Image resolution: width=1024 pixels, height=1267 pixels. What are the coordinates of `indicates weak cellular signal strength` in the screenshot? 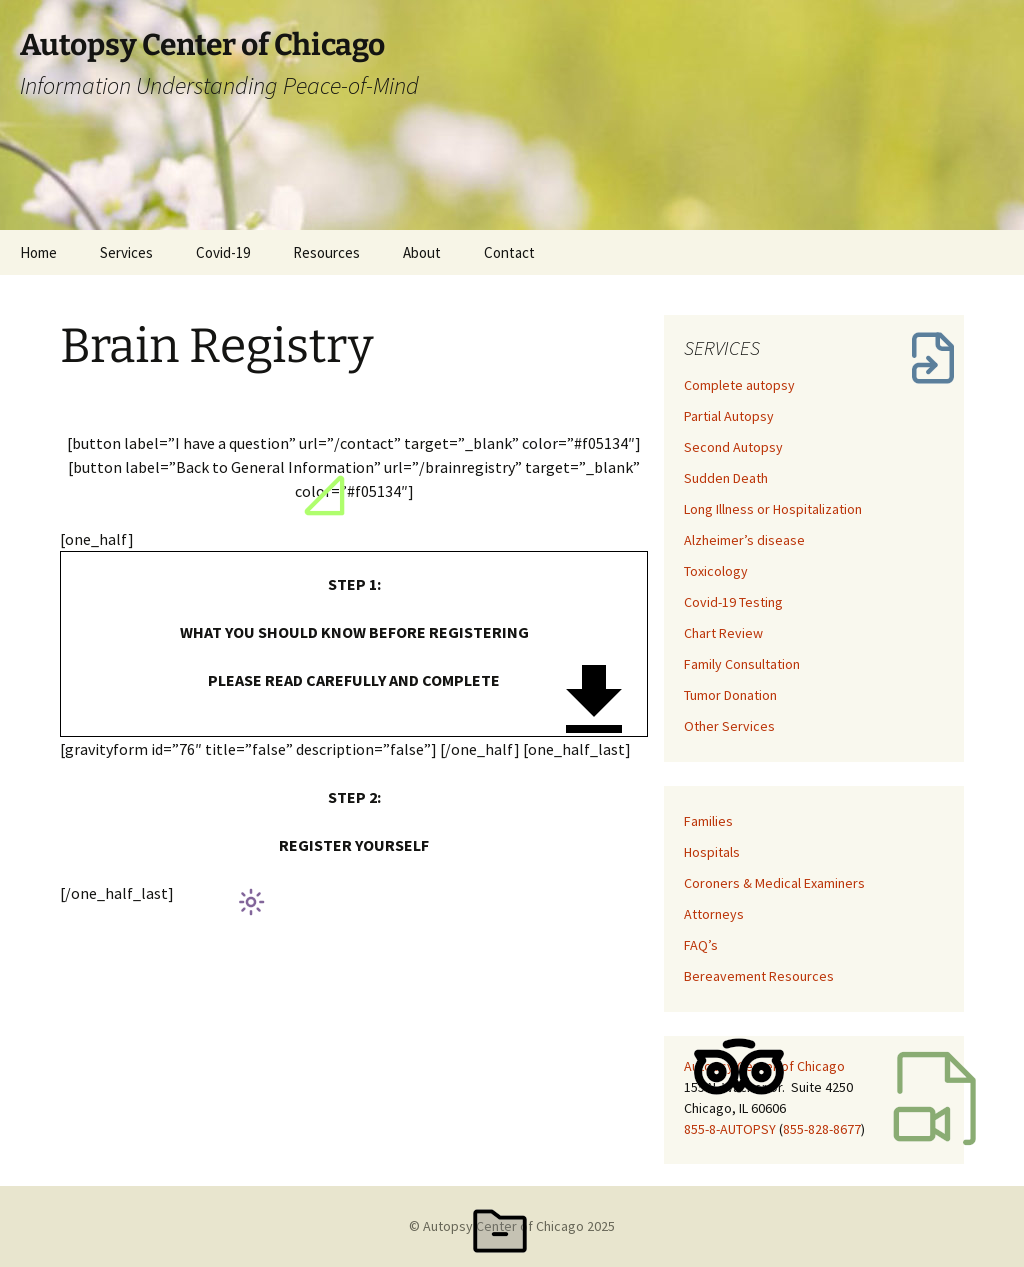 It's located at (324, 495).